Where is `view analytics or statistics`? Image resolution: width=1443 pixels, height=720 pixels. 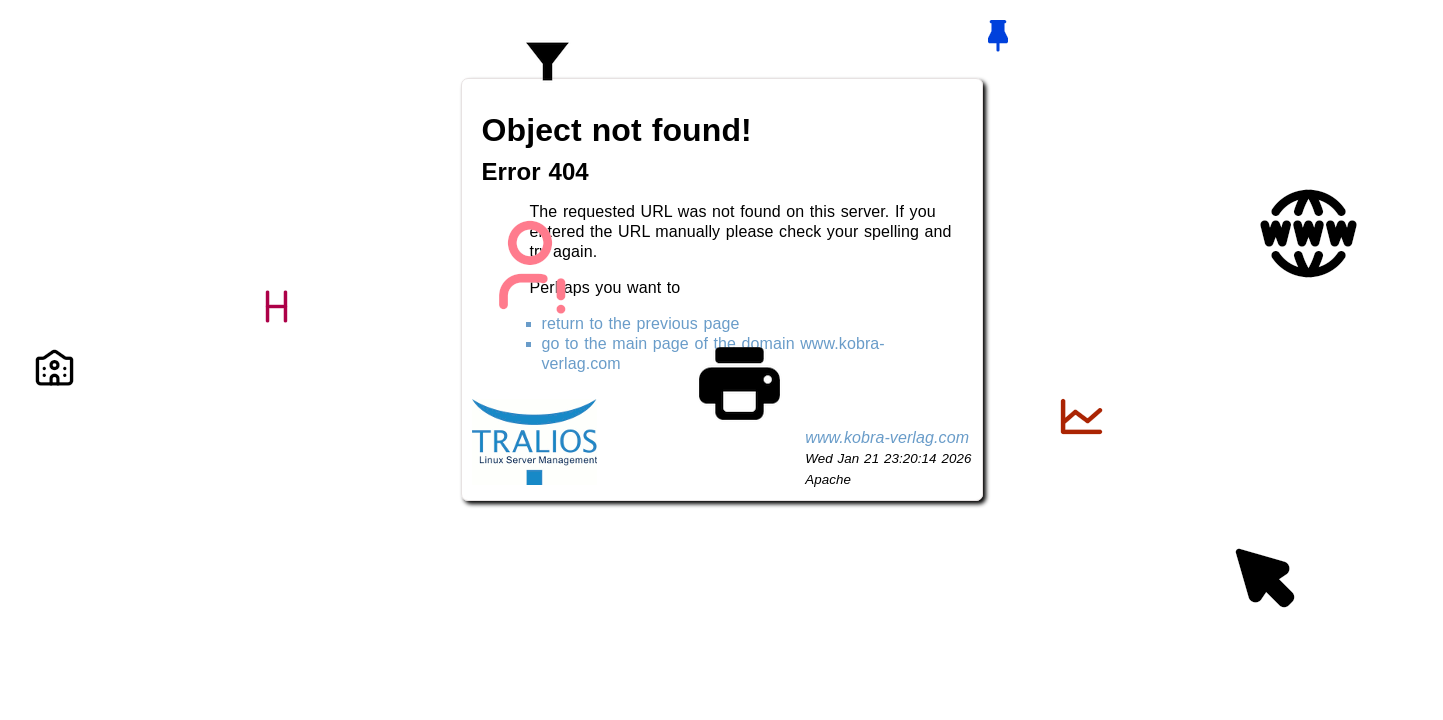
view analytics or statistics is located at coordinates (1081, 416).